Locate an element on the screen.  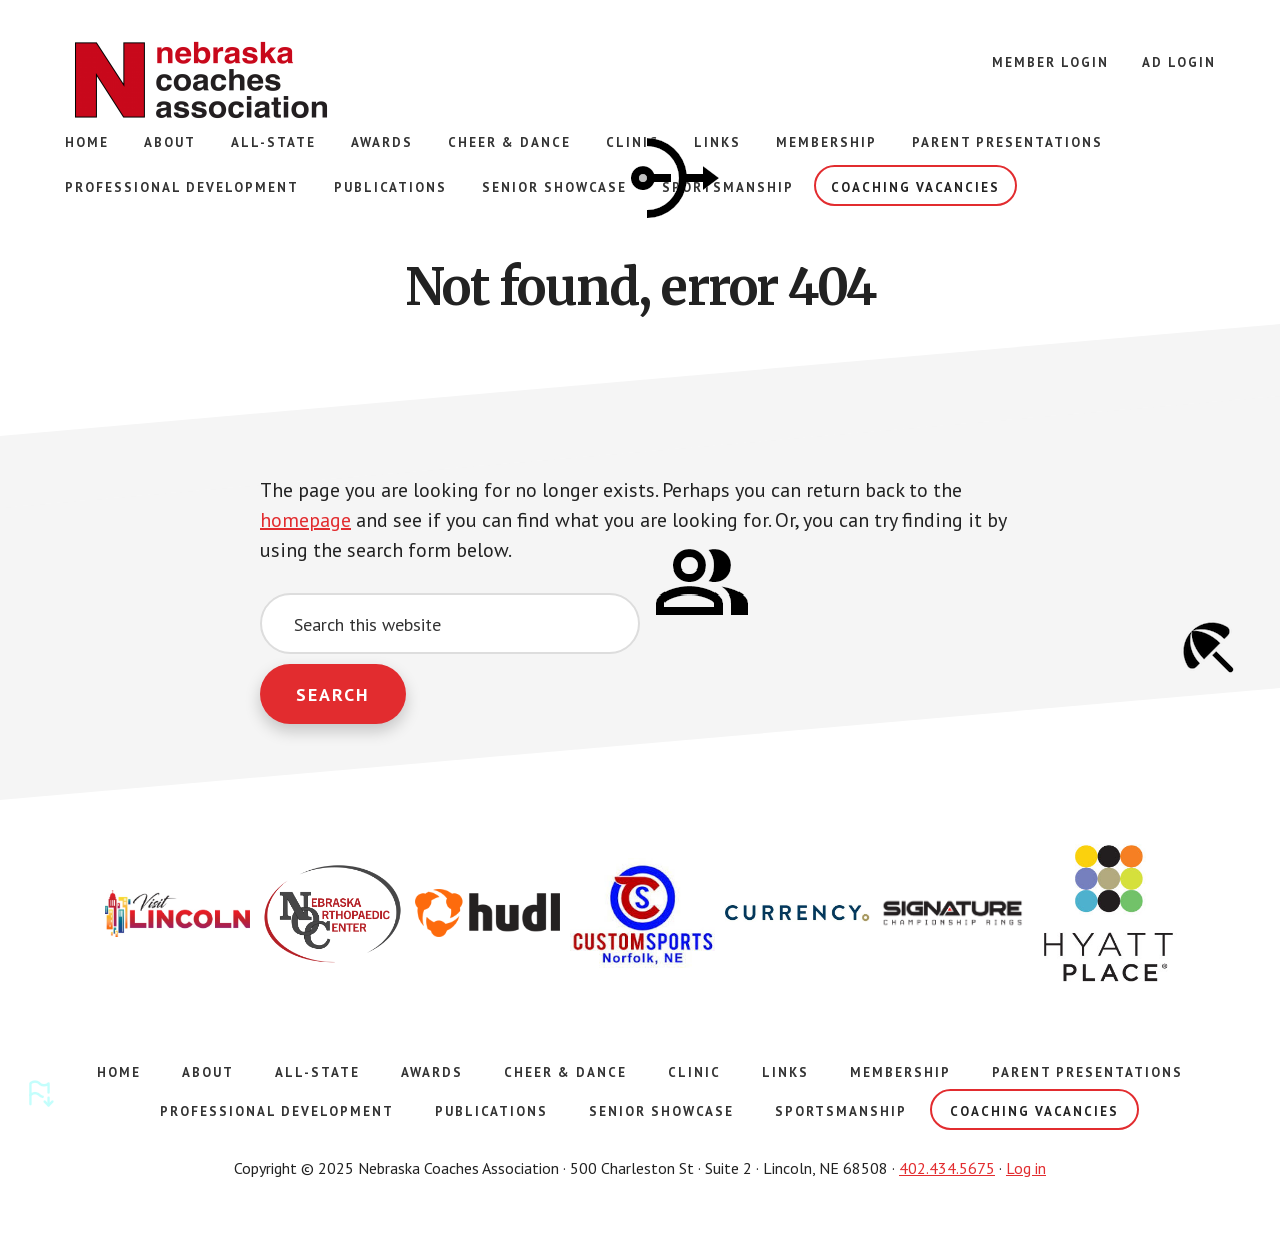
view contacts or people list is located at coordinates (702, 582).